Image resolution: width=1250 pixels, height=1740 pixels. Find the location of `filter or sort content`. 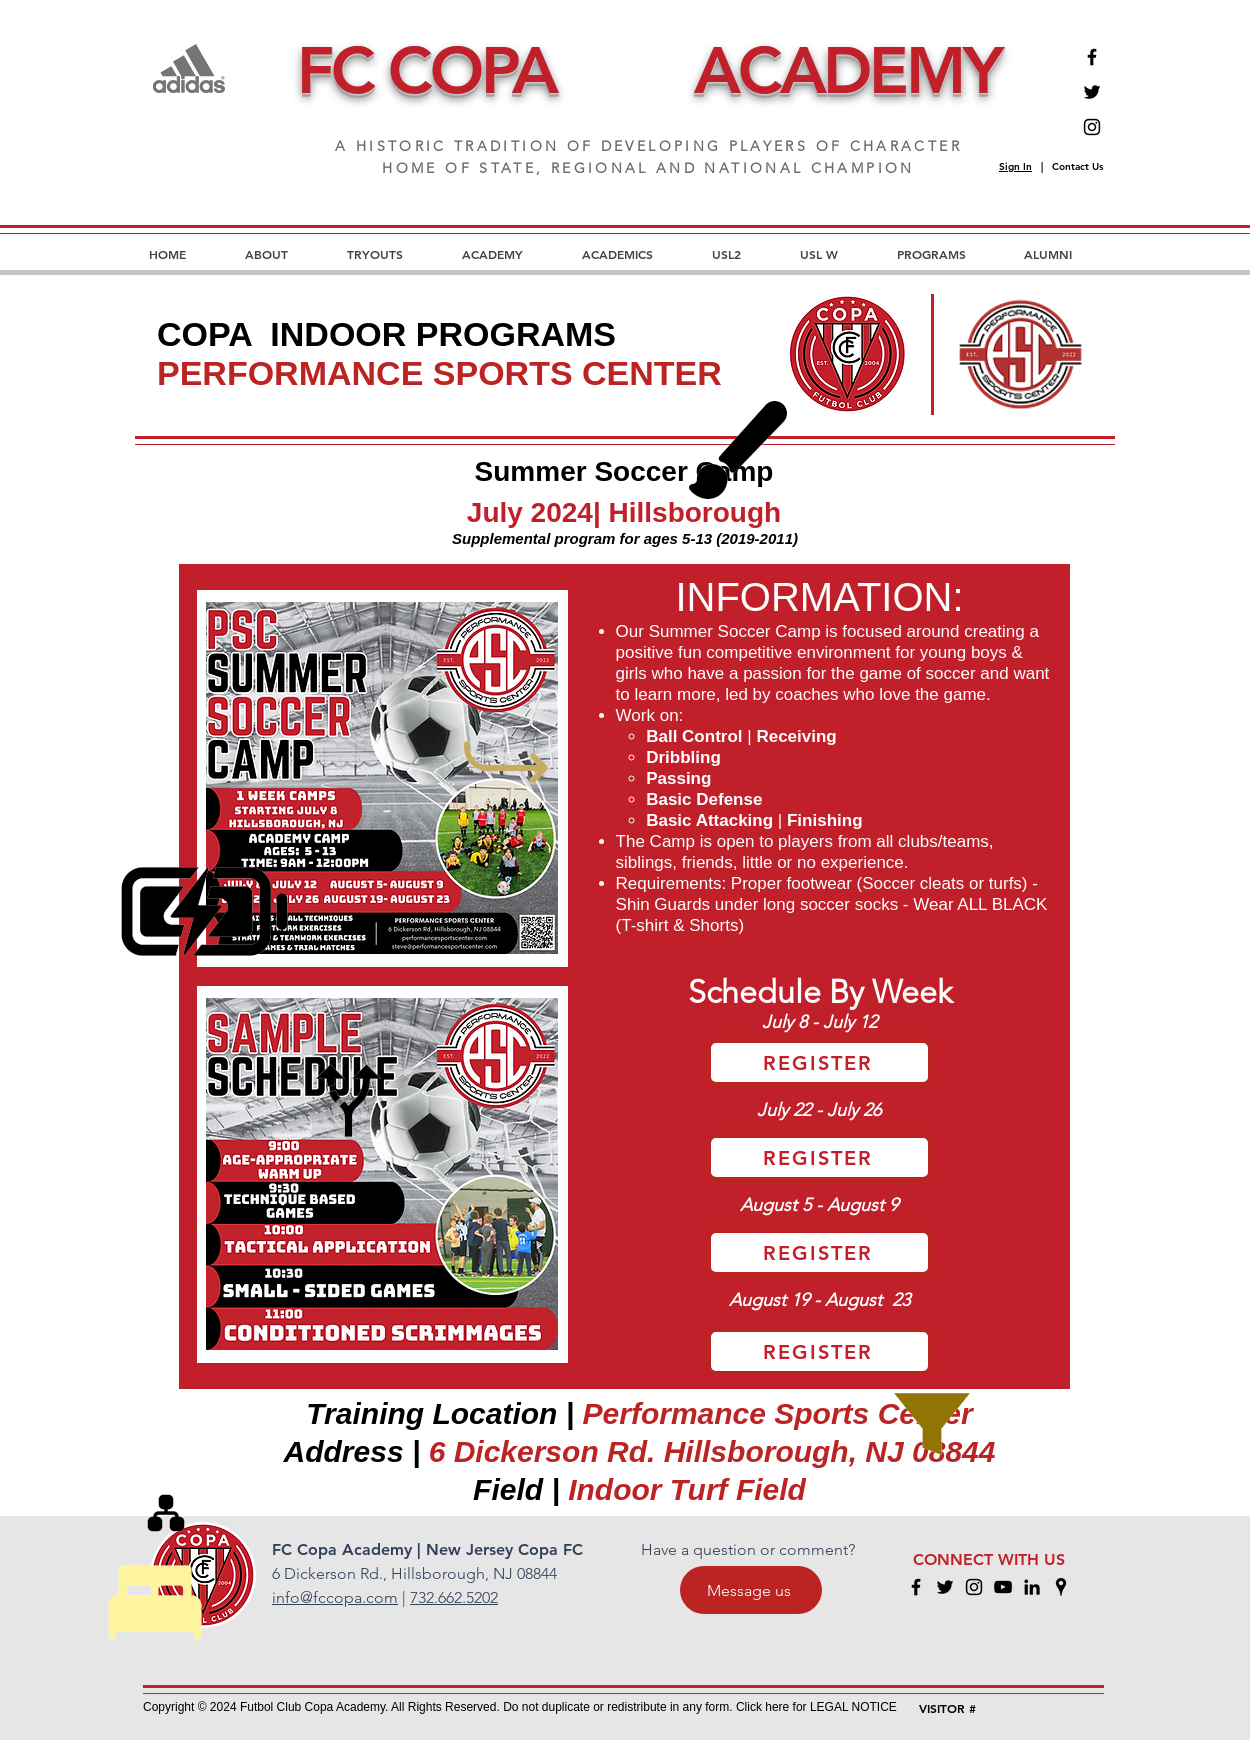

filter or sort content is located at coordinates (932, 1424).